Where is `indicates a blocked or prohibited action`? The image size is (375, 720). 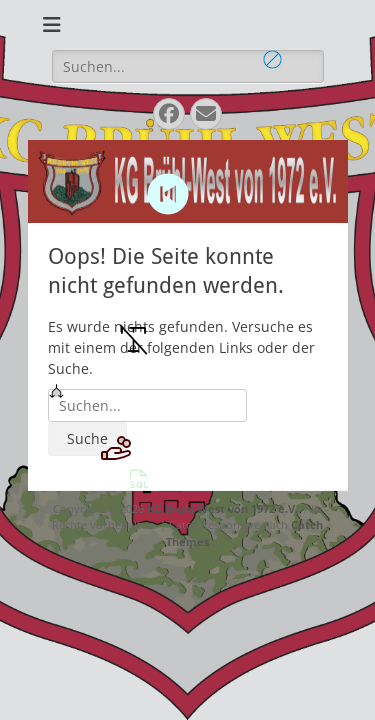 indicates a blocked or prohibited action is located at coordinates (272, 59).